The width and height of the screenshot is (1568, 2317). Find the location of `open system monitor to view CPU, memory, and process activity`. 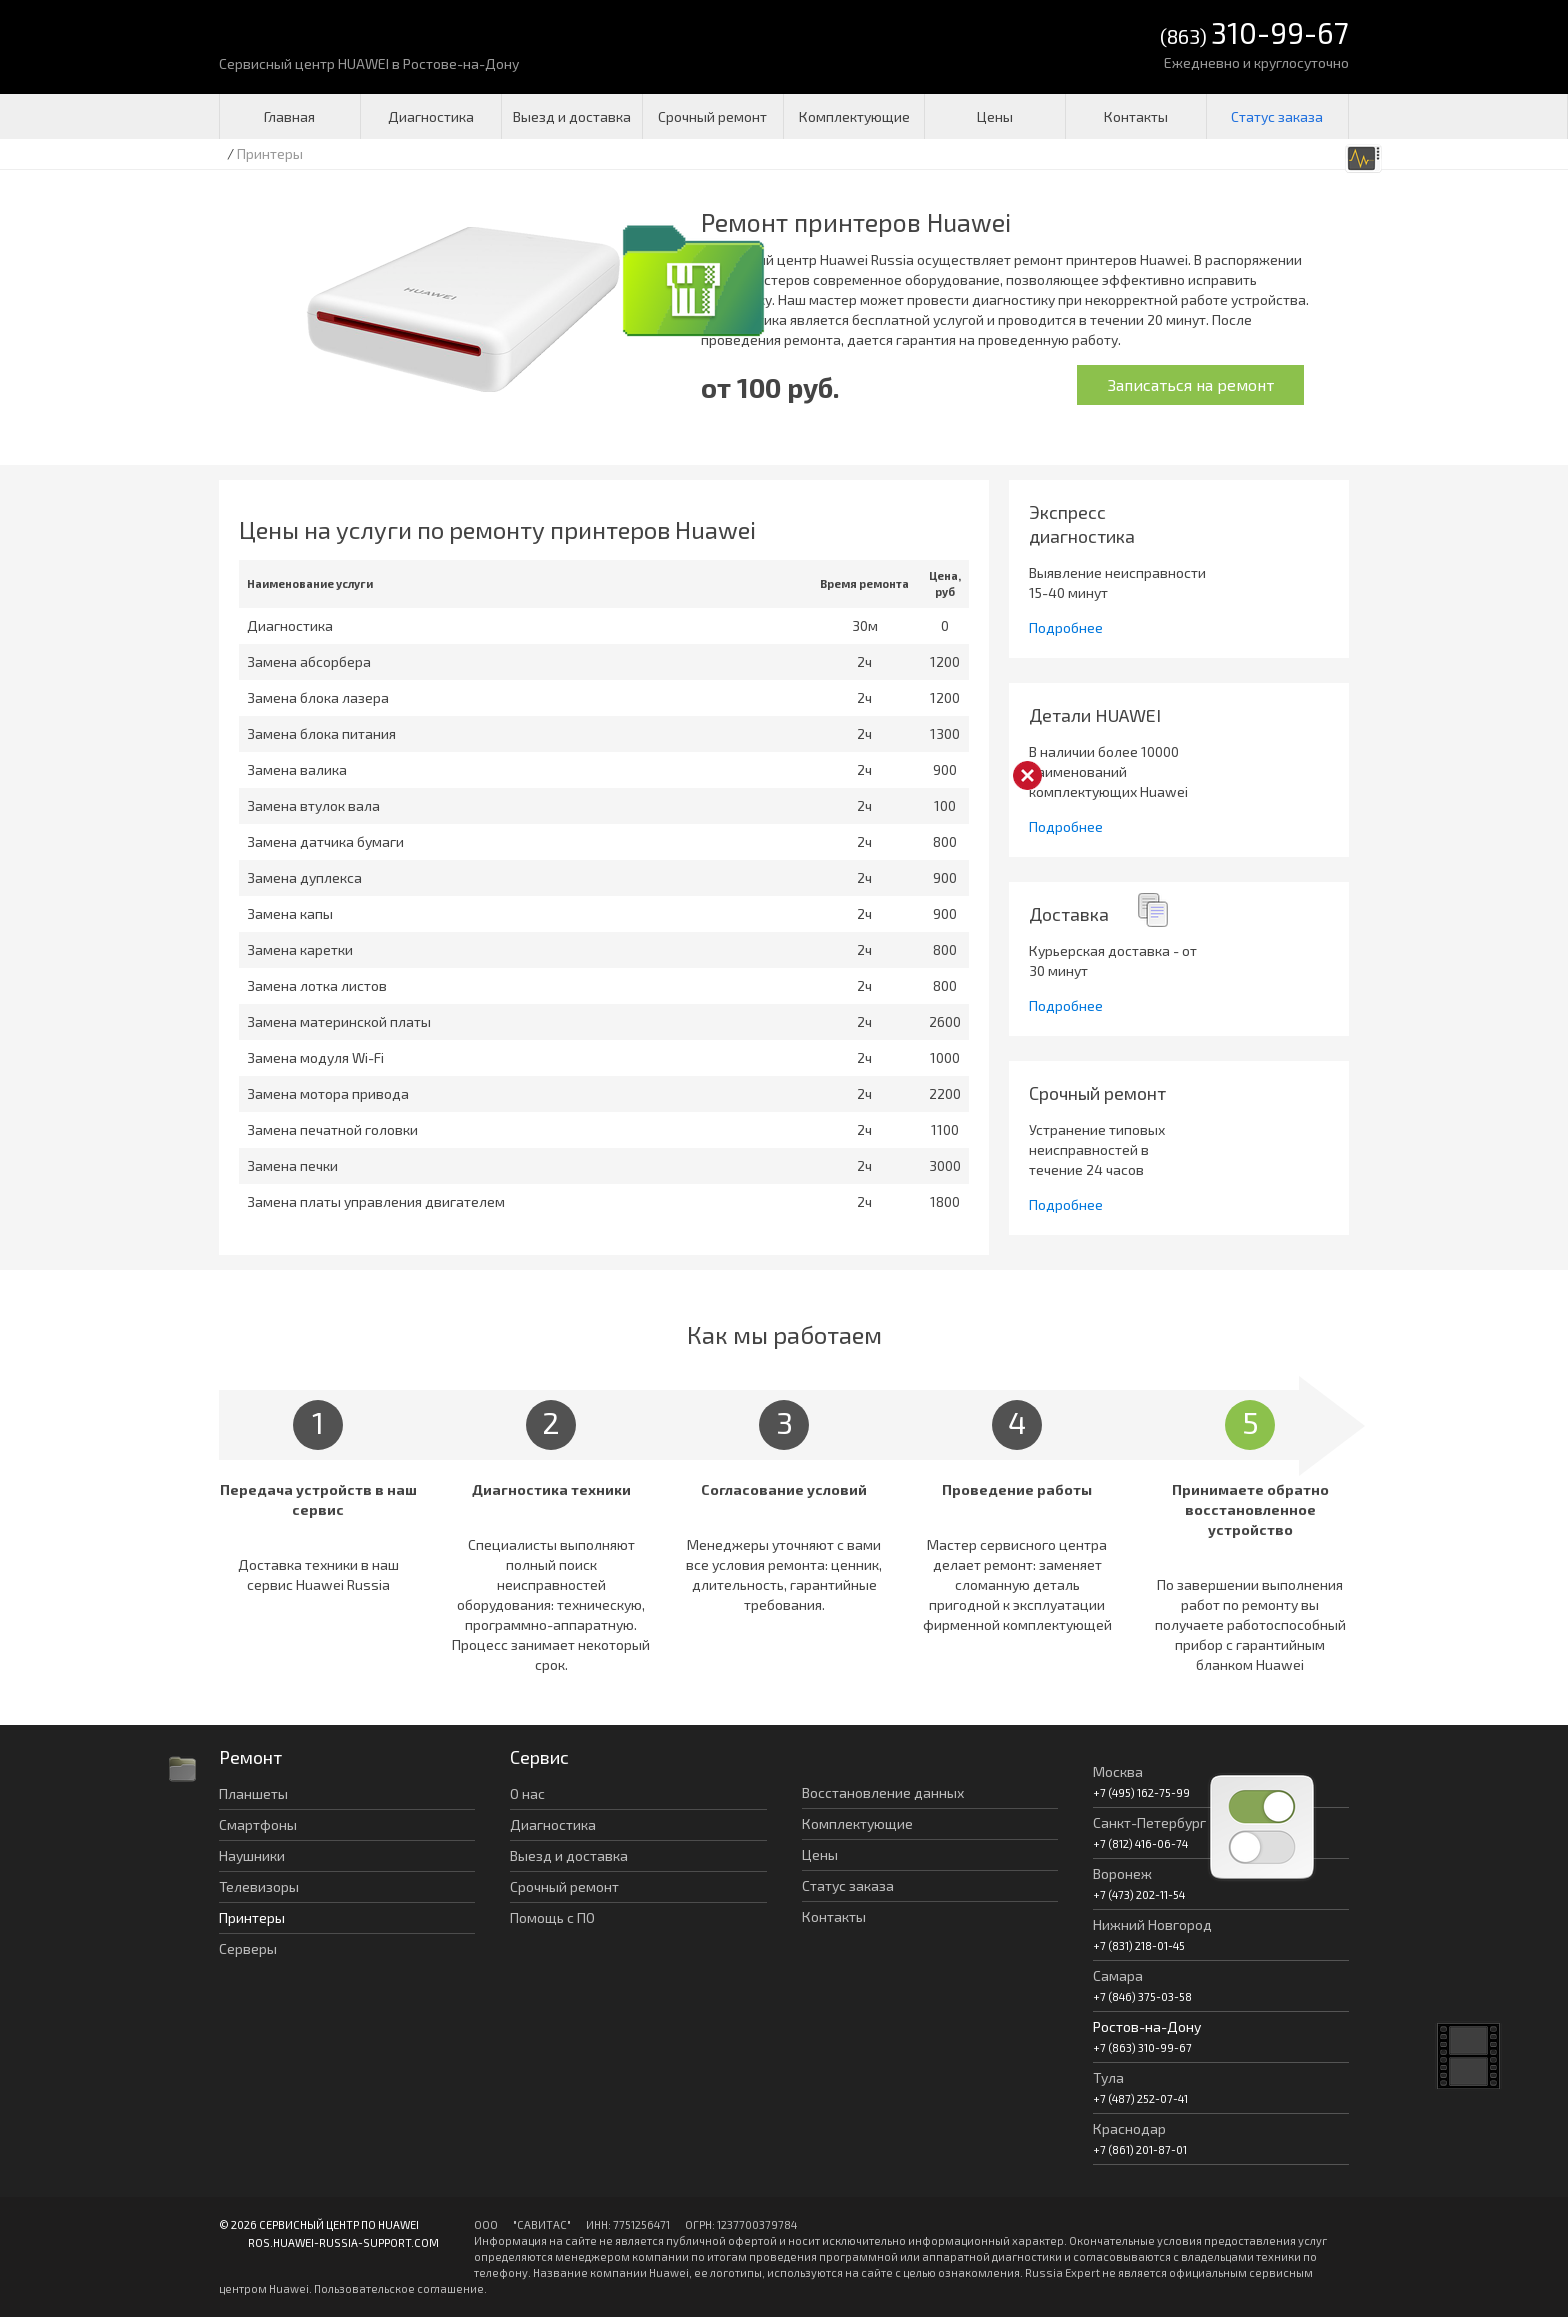

open system monitor to view CPU, memory, and process activity is located at coordinates (1363, 158).